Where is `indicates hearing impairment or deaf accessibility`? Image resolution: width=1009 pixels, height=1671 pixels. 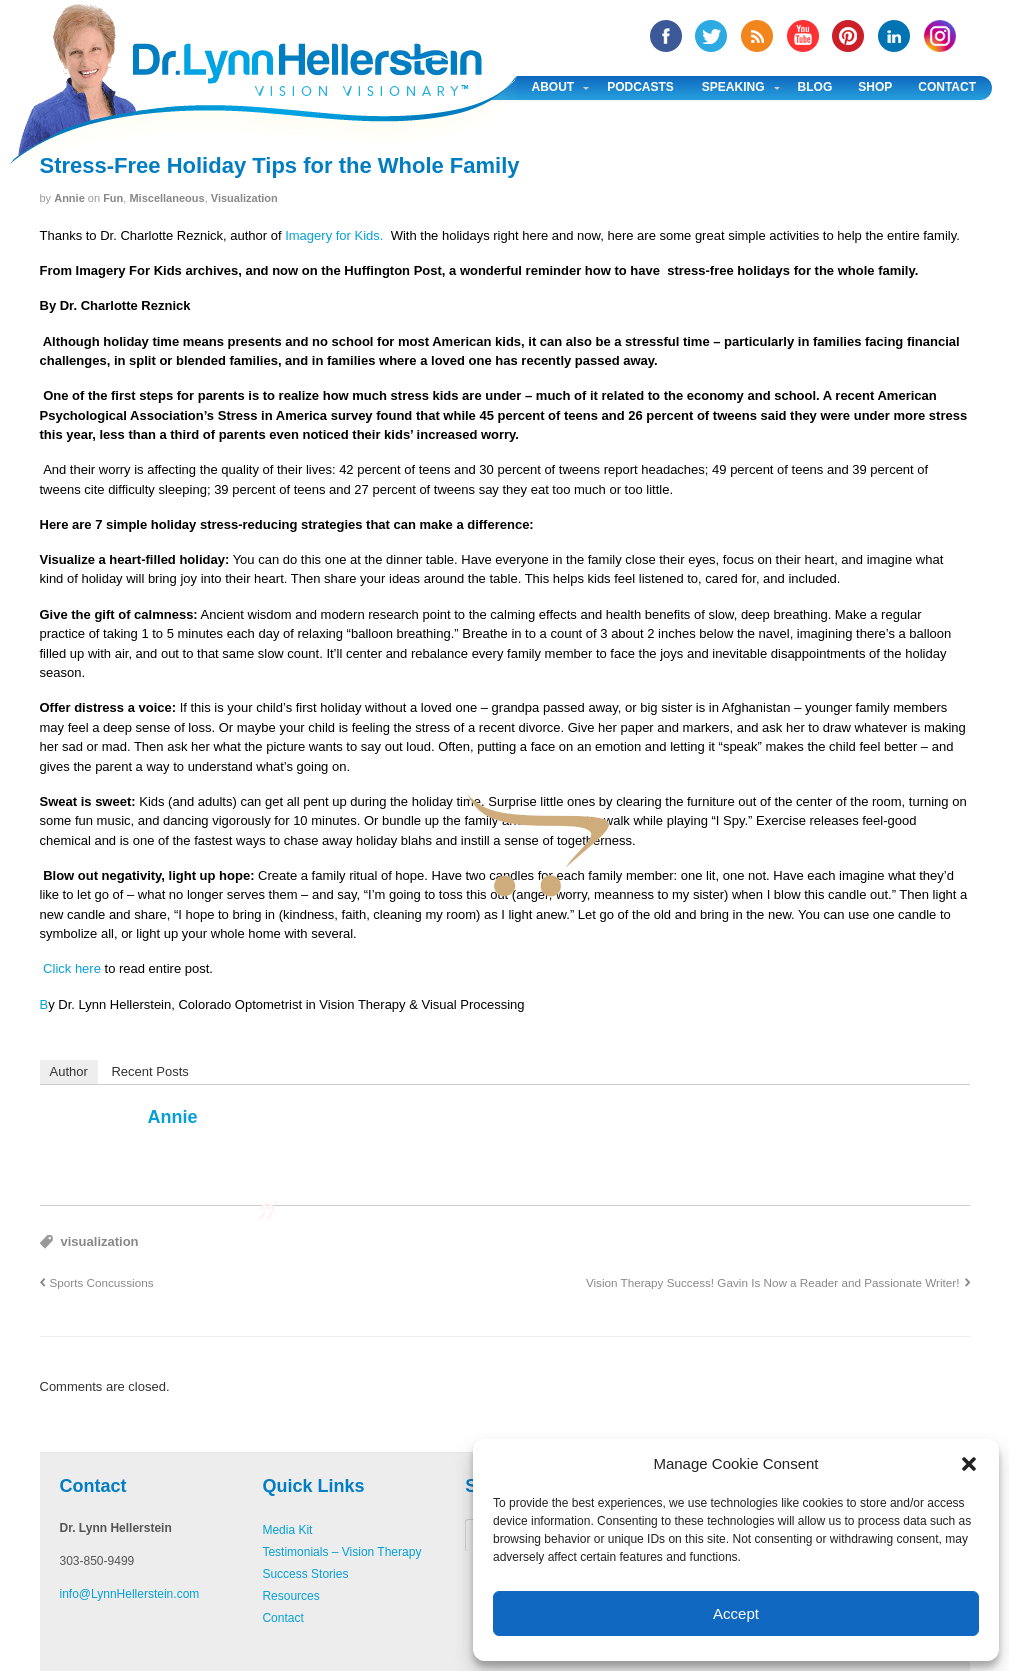 indicates hearing impairment or deaf accessibility is located at coordinates (268, 1210).